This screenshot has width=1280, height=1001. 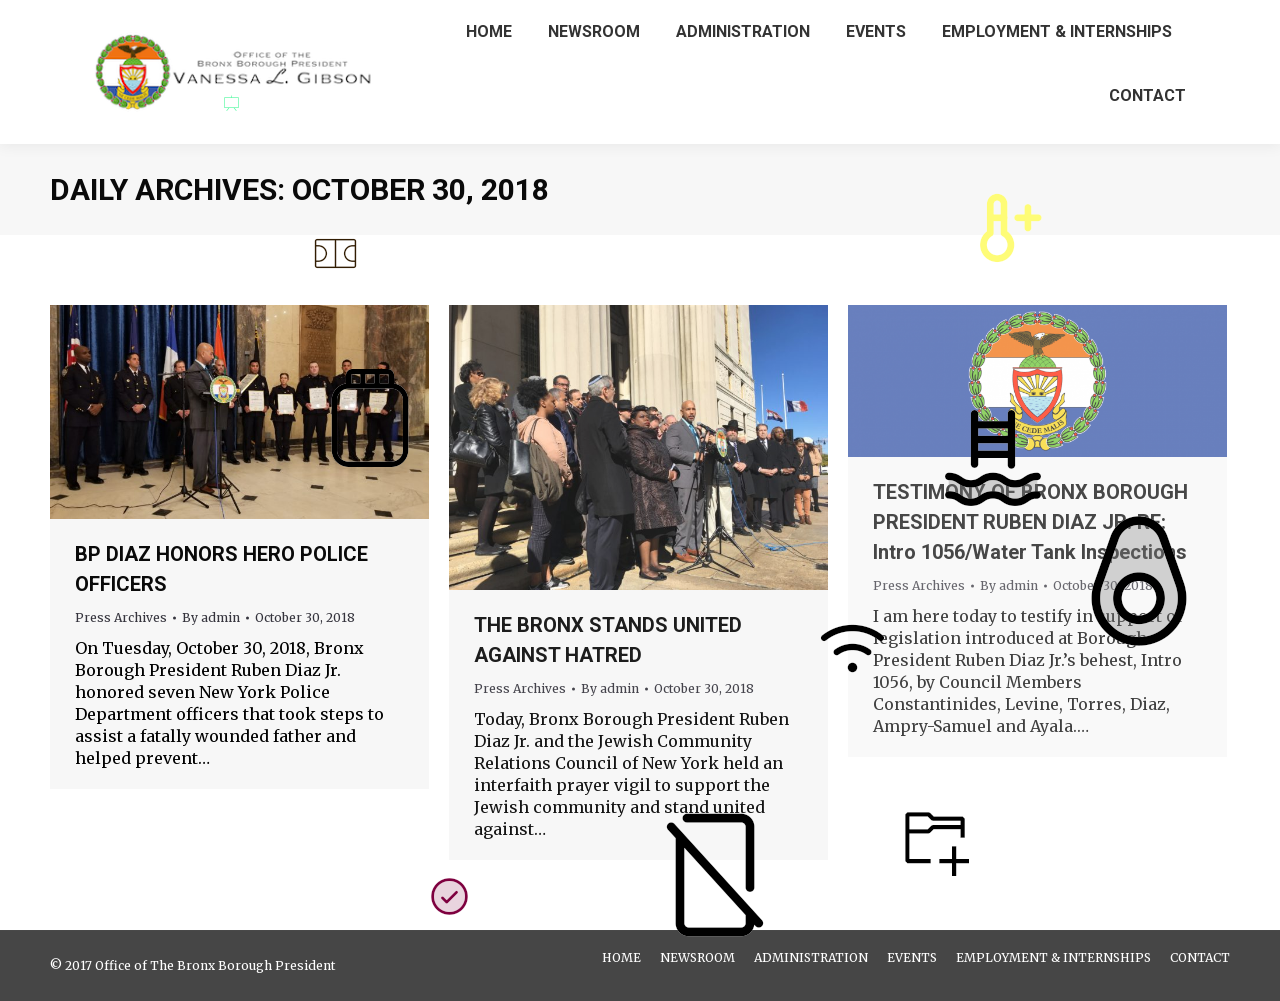 What do you see at coordinates (1004, 228) in the screenshot?
I see `increase temperature setting` at bounding box center [1004, 228].